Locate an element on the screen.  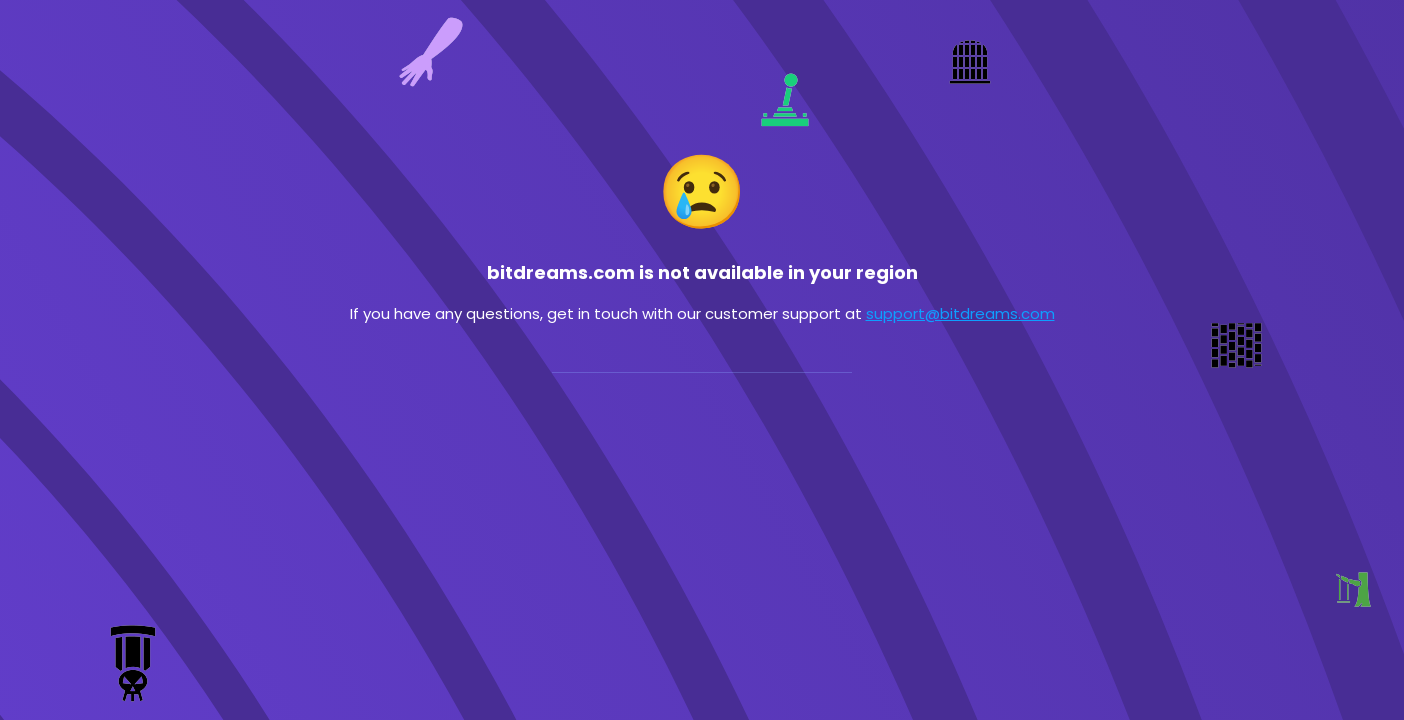
access game controls or gaming mode is located at coordinates (785, 99).